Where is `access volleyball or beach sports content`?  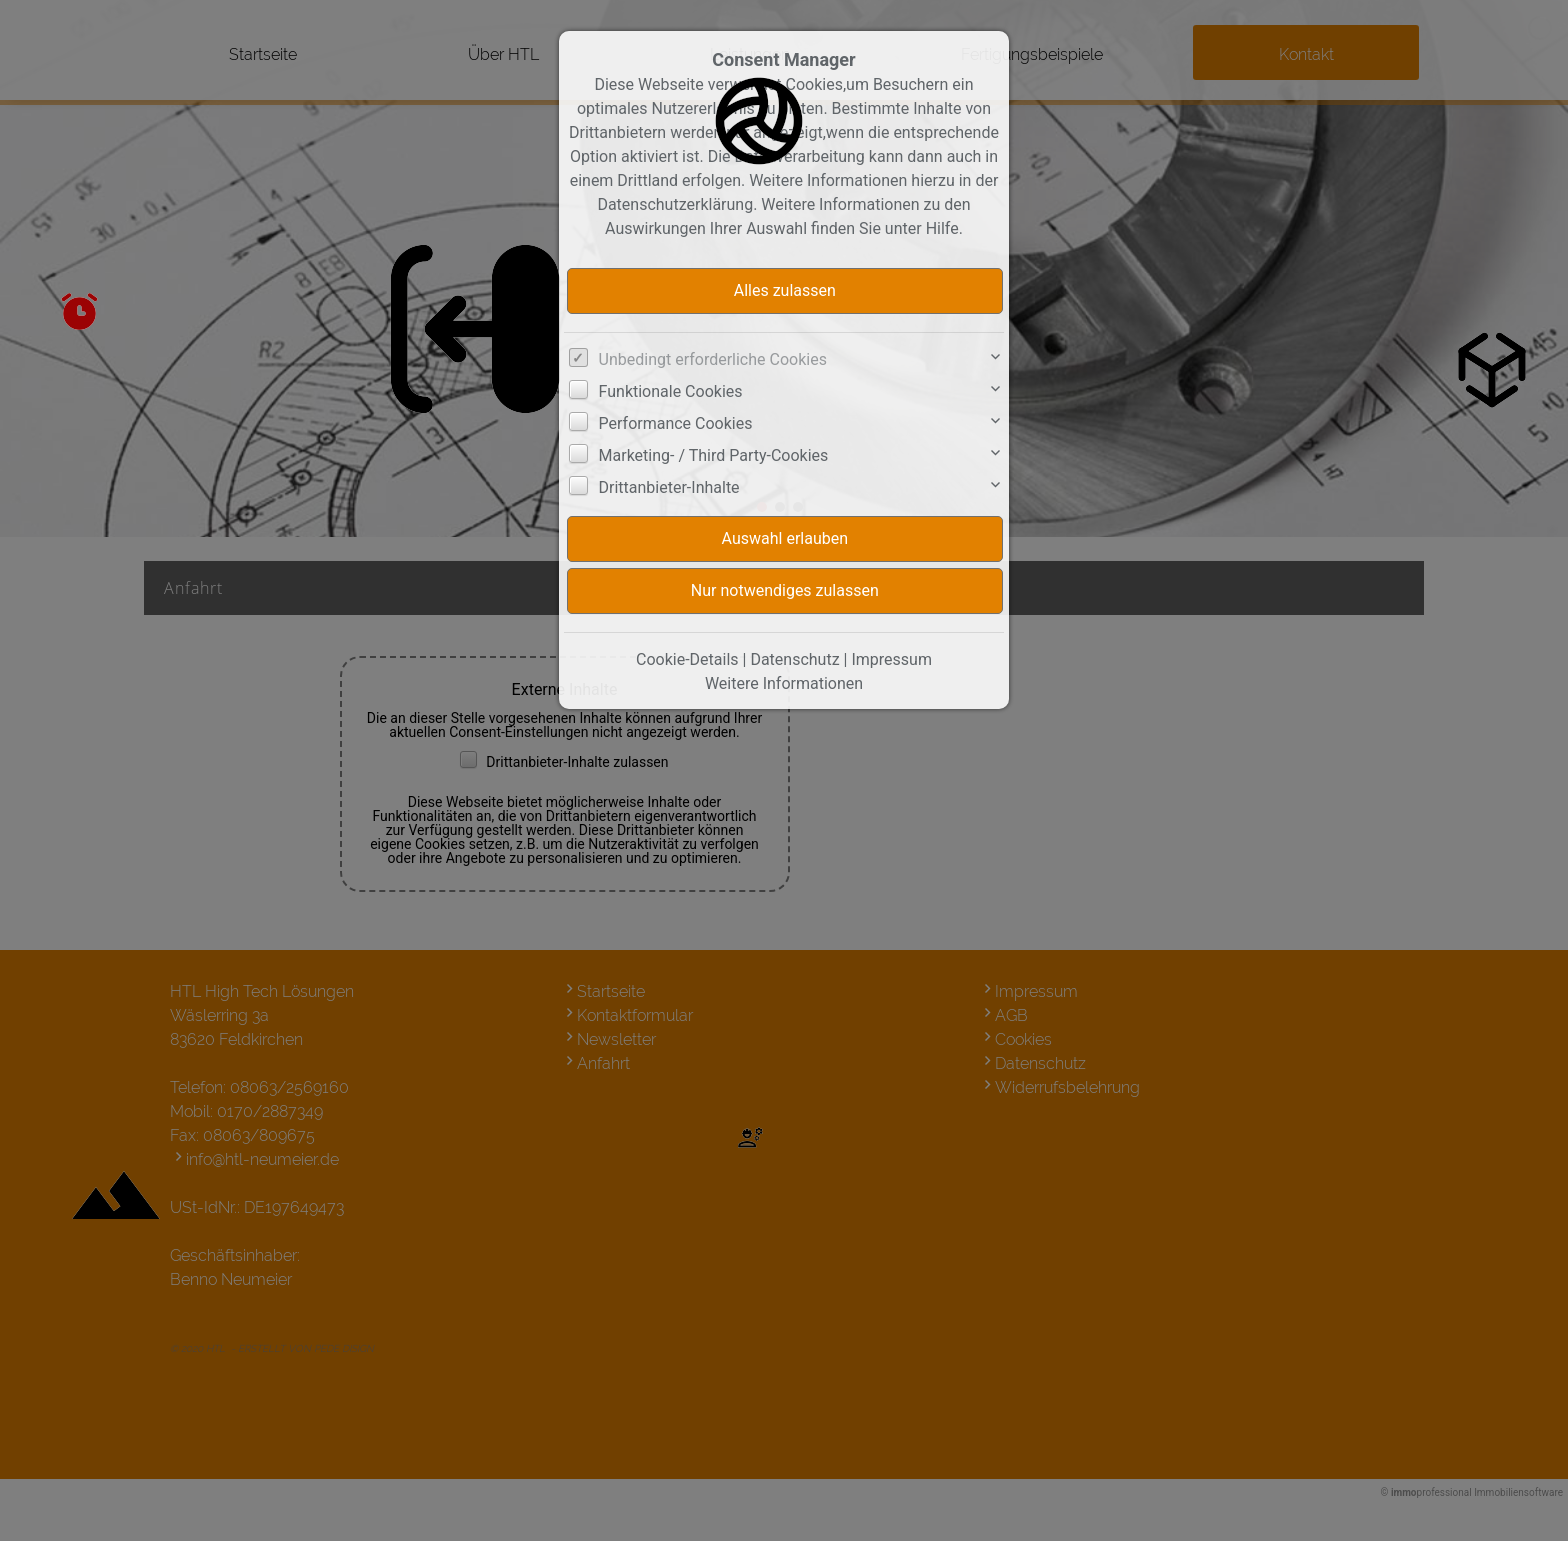
access volleyball or beach sports content is located at coordinates (759, 121).